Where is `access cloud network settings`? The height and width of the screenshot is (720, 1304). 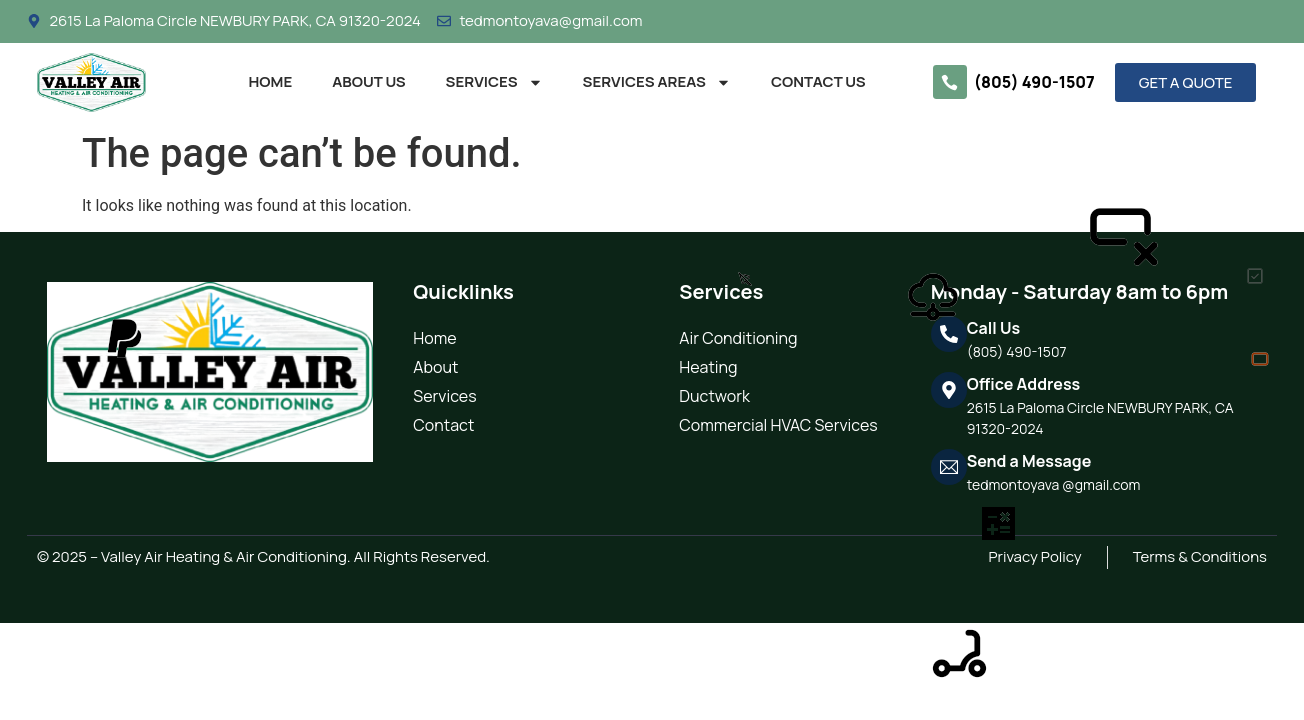 access cloud network settings is located at coordinates (933, 296).